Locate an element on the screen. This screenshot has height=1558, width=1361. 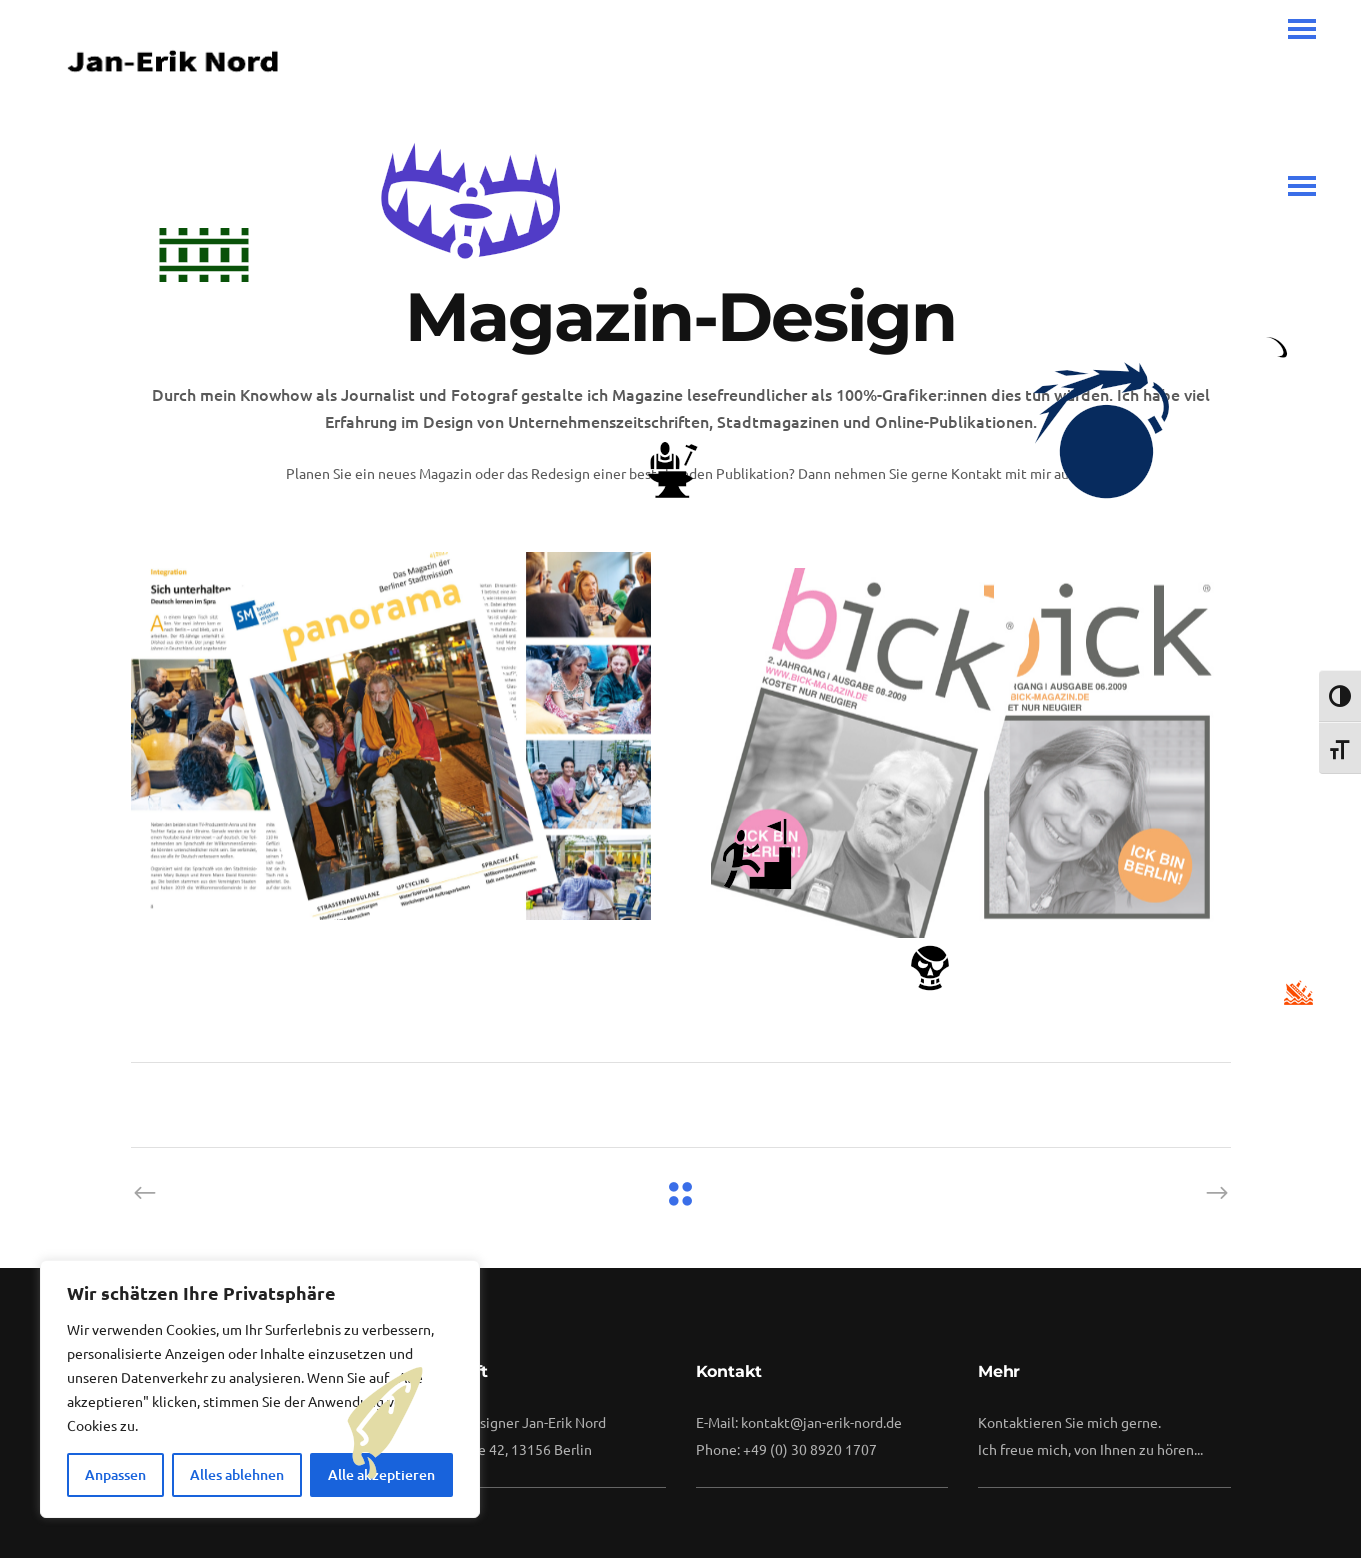
indicates game over or failure state is located at coordinates (1298, 990).